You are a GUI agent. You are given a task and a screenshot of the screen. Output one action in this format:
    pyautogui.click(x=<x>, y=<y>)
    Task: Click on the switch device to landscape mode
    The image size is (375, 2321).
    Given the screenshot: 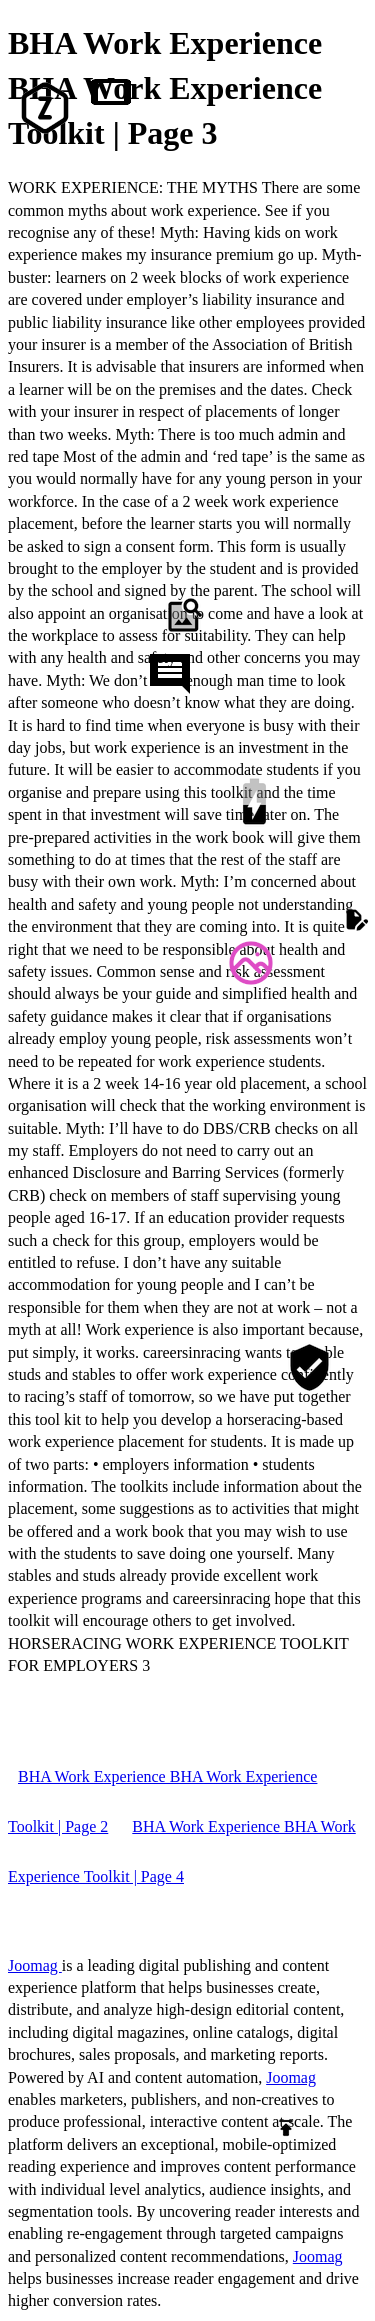 What is the action you would take?
    pyautogui.click(x=111, y=92)
    